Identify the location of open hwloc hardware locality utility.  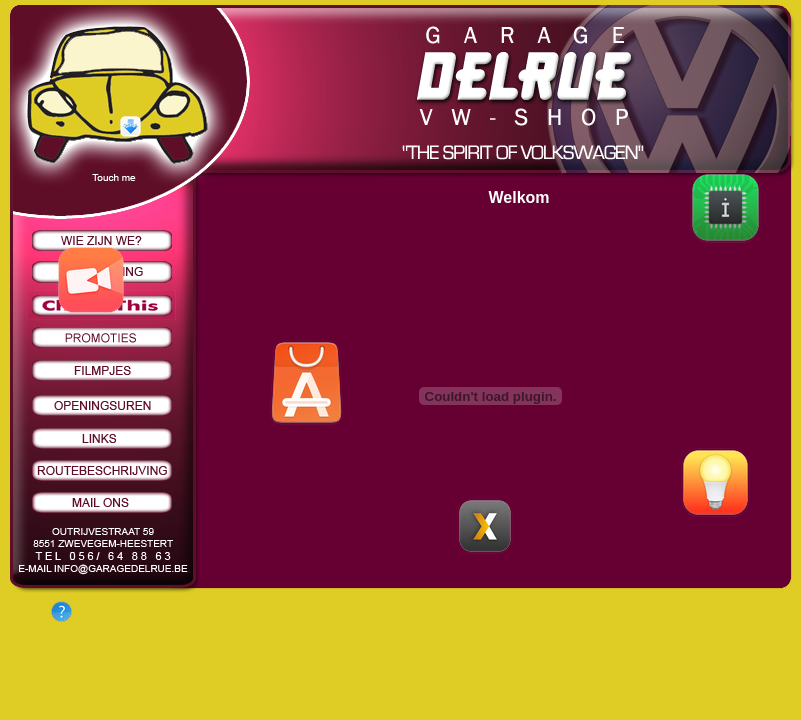
(725, 207).